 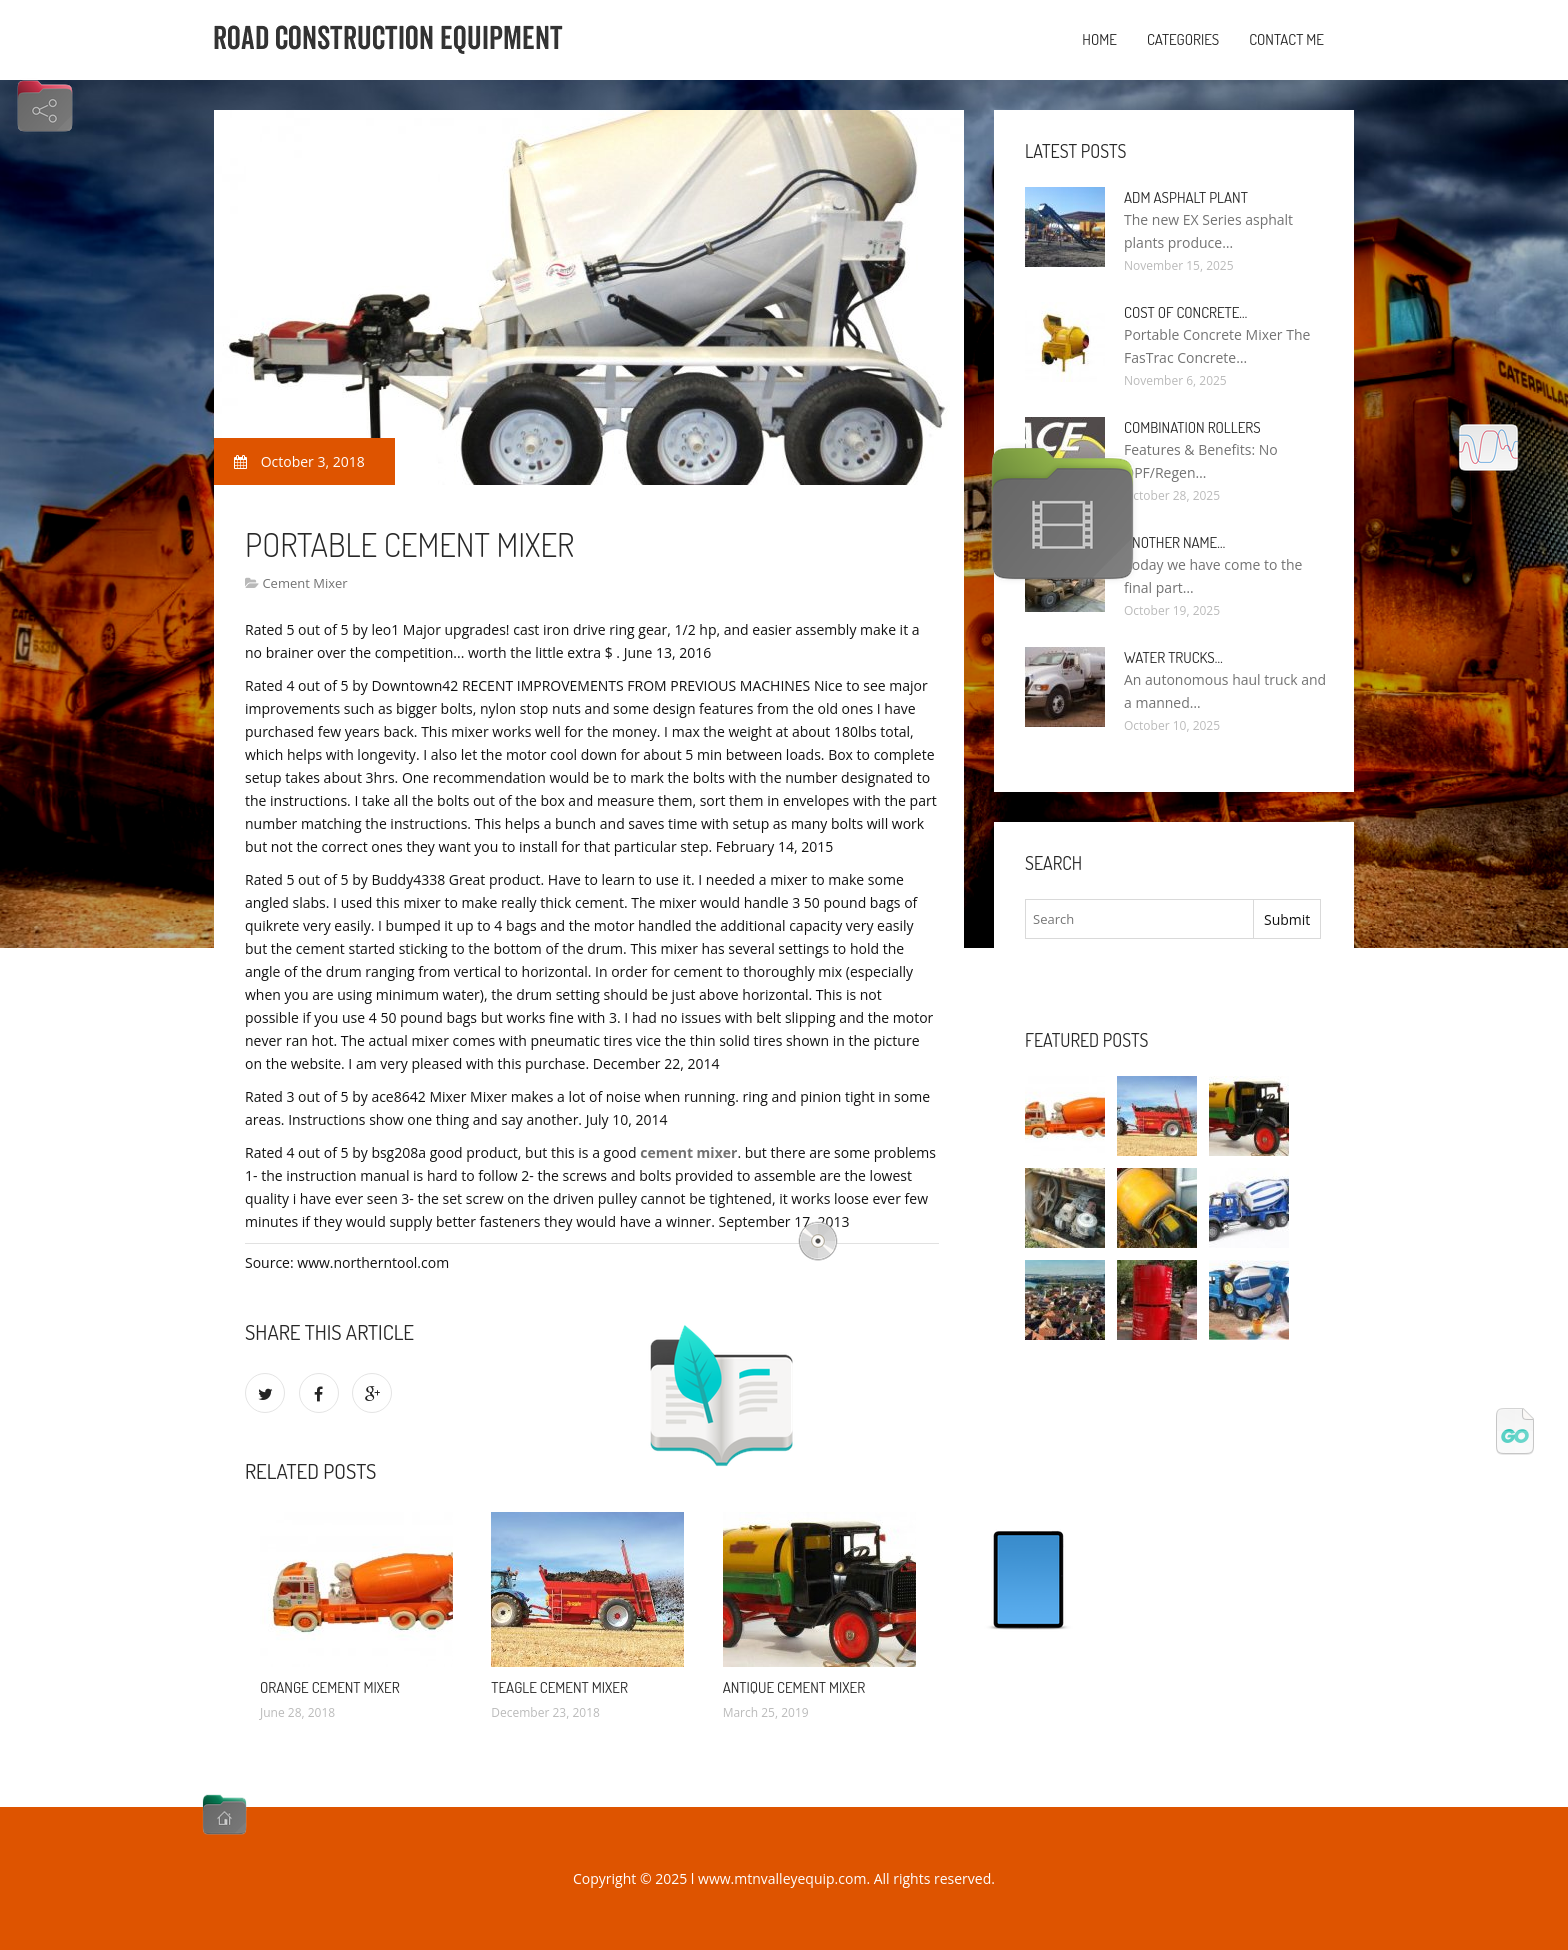 I want to click on open your public shared folder, so click(x=45, y=106).